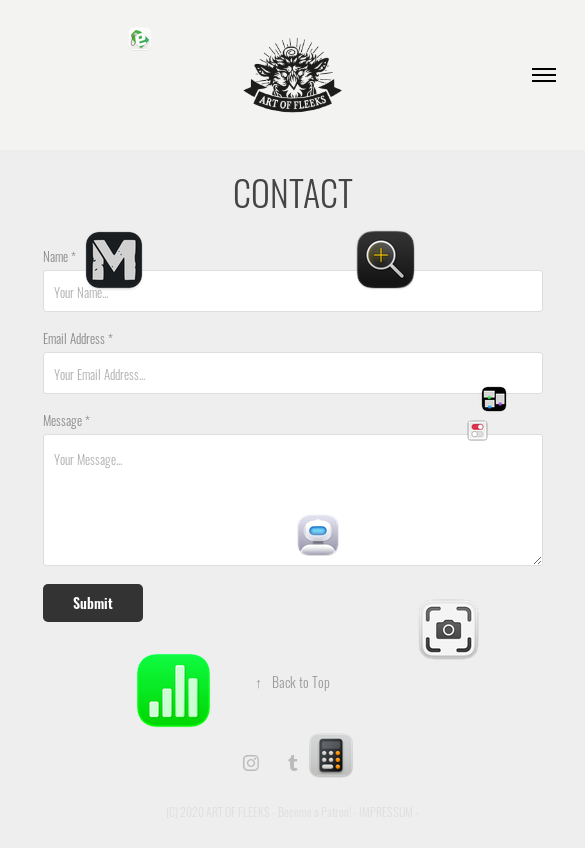 This screenshot has height=848, width=585. What do you see at coordinates (385, 259) in the screenshot?
I see `open the magnifier accessibility app` at bounding box center [385, 259].